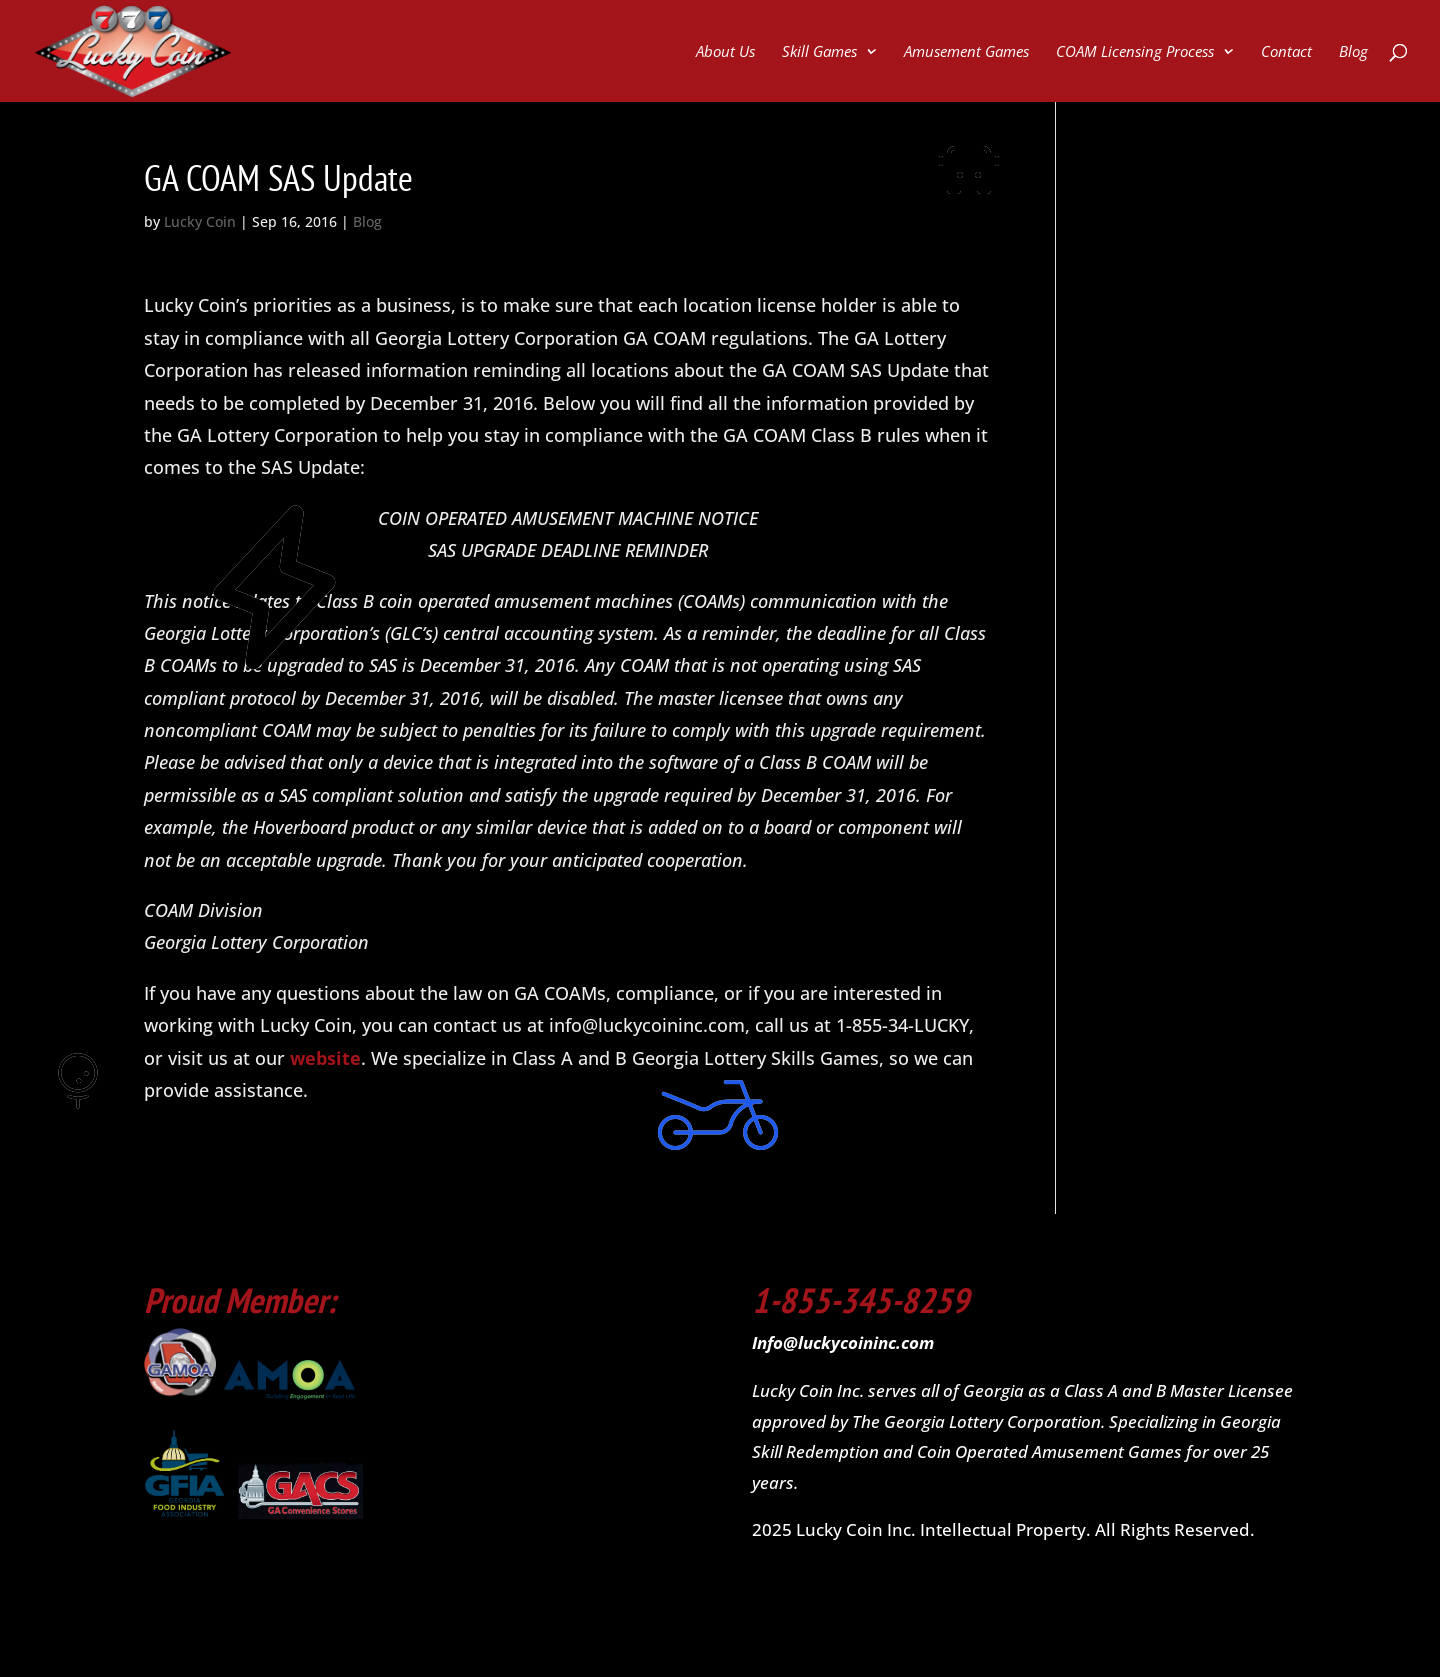 This screenshot has width=1440, height=1677. Describe the element at coordinates (274, 587) in the screenshot. I see `indicates fast or instant action` at that location.